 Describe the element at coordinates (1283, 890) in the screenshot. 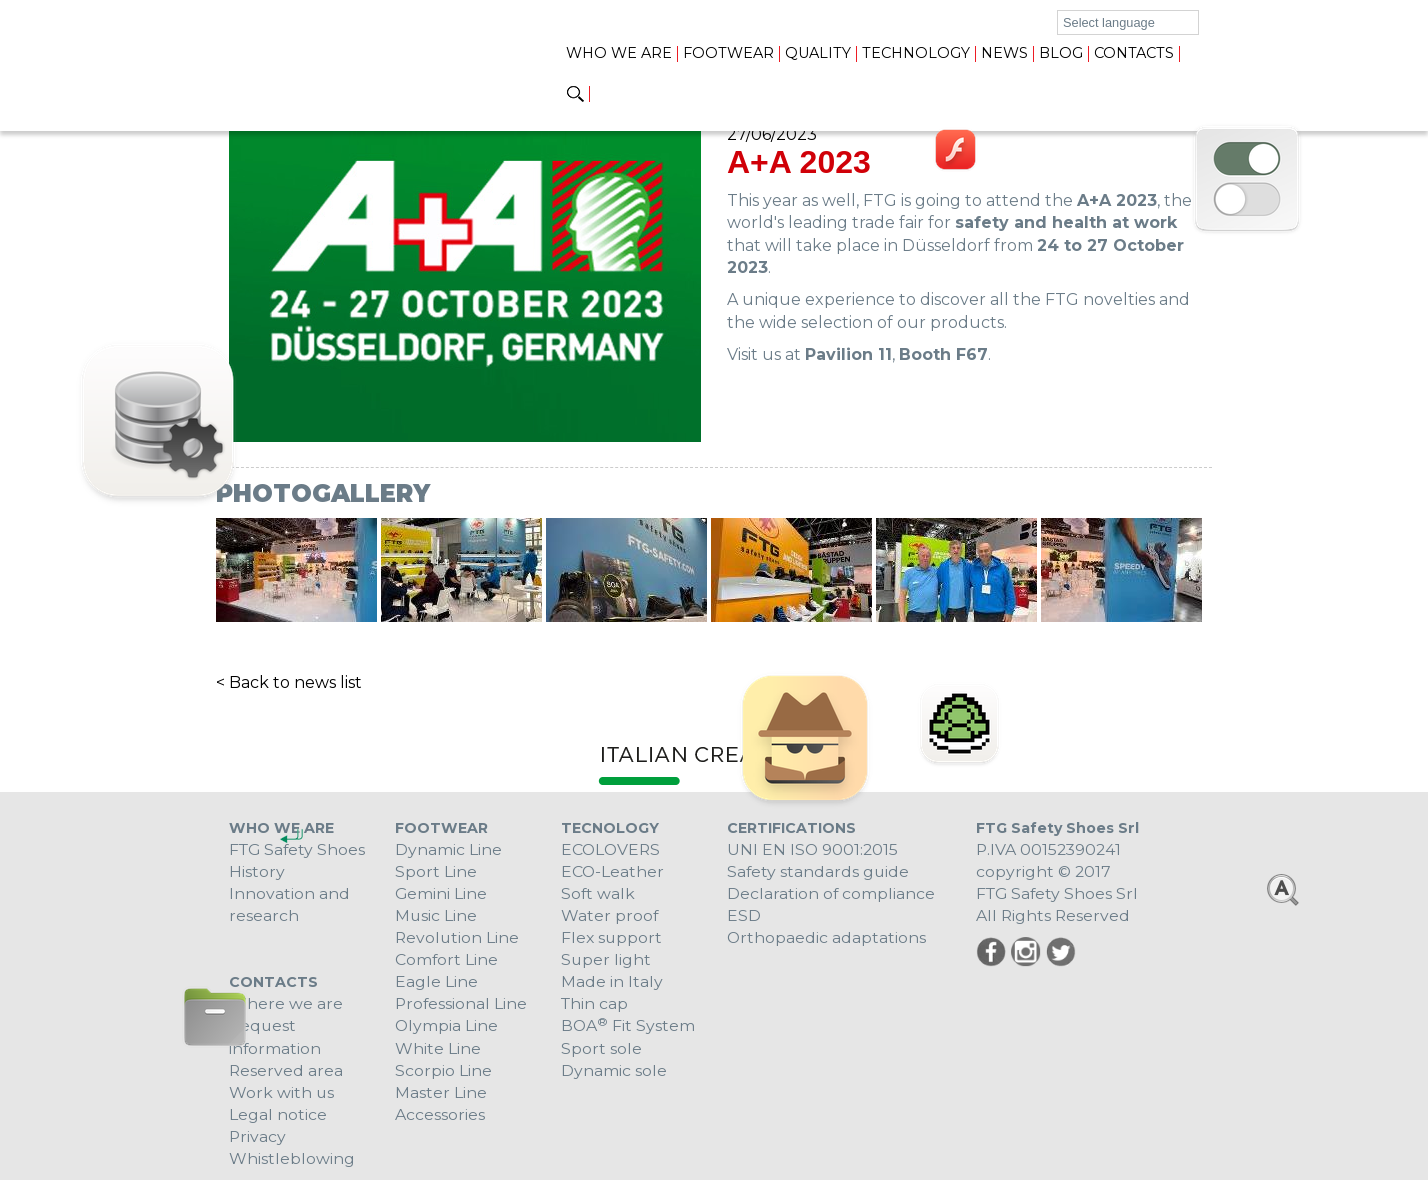

I see `search for text or find on page` at that location.